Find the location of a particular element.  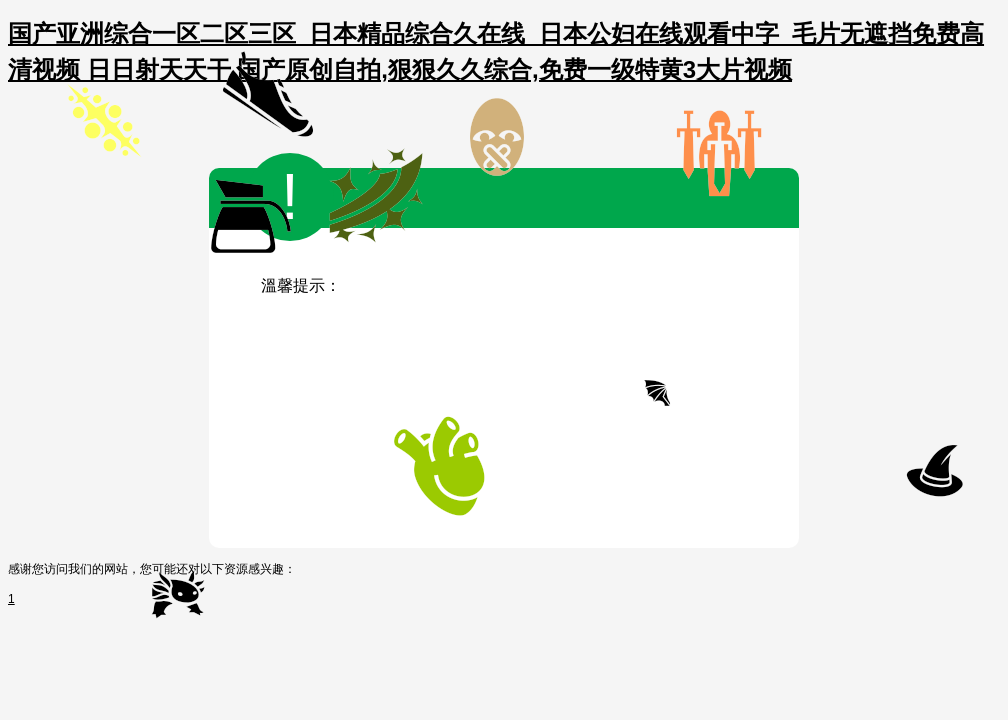

select wizard or mage character class is located at coordinates (934, 470).